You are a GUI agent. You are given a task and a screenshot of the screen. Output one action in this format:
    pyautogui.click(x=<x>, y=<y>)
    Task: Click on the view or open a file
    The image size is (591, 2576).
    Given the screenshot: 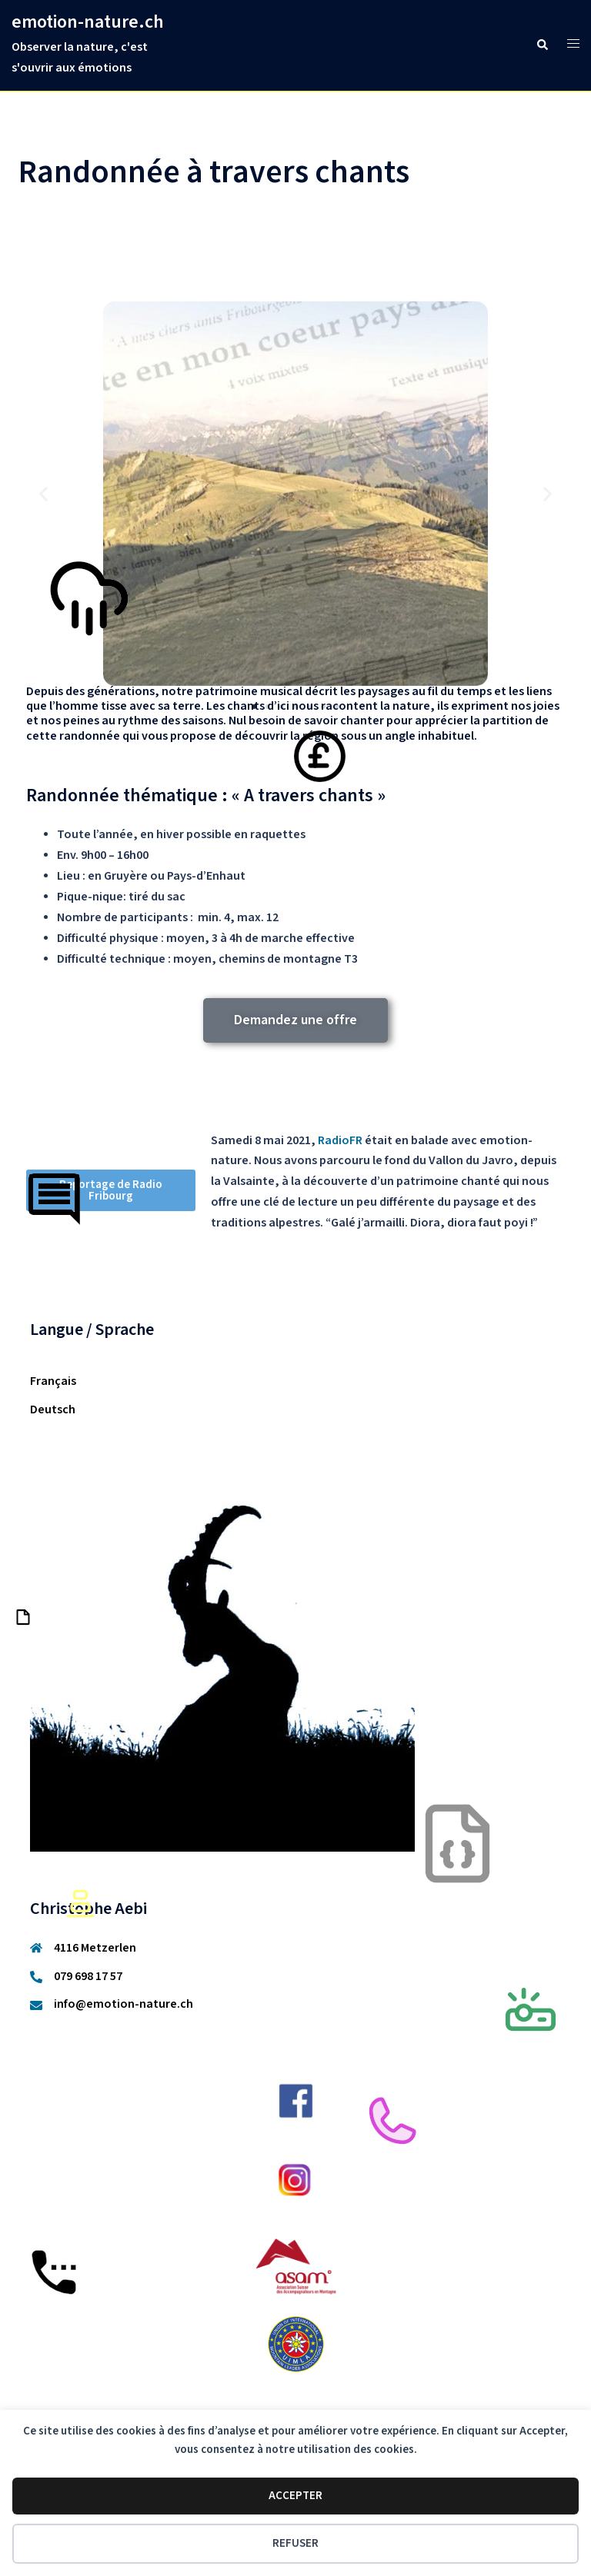 What is the action you would take?
    pyautogui.click(x=23, y=1617)
    